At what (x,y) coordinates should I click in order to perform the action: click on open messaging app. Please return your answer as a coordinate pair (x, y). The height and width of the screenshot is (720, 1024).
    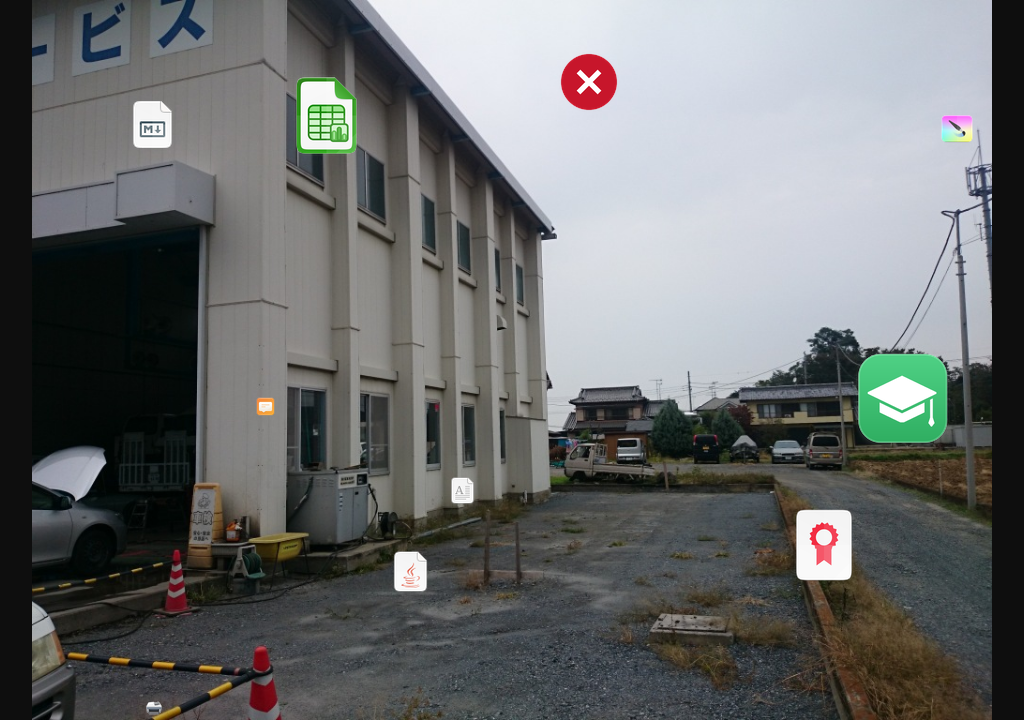
    Looking at the image, I should click on (265, 406).